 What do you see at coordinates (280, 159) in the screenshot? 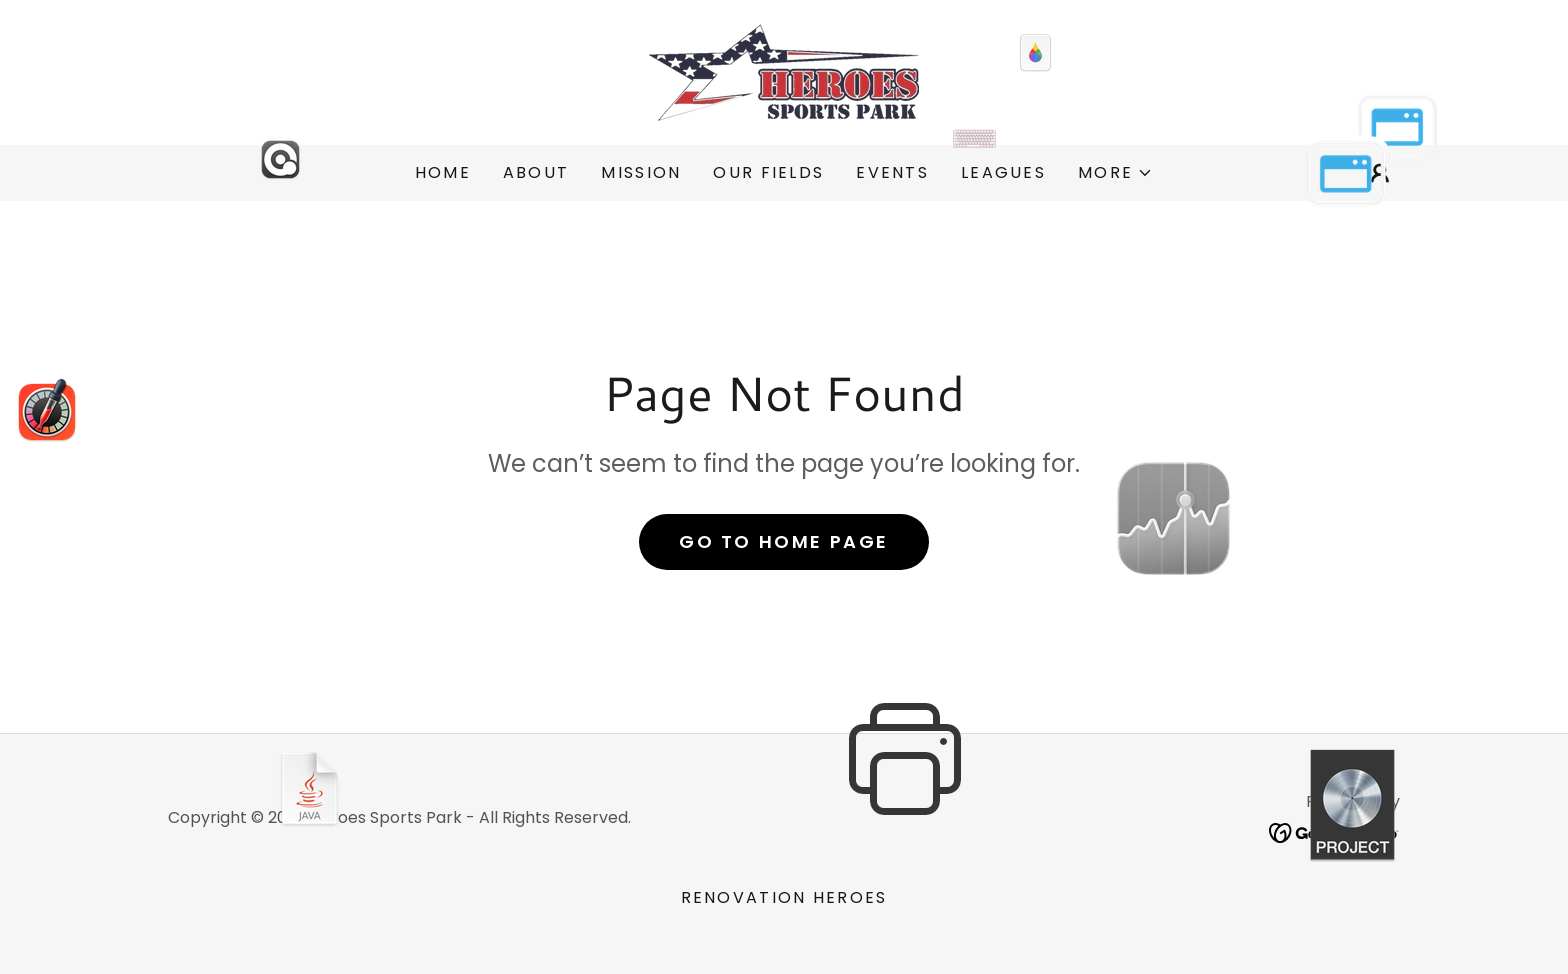
I see `open giada audio sequencer application` at bounding box center [280, 159].